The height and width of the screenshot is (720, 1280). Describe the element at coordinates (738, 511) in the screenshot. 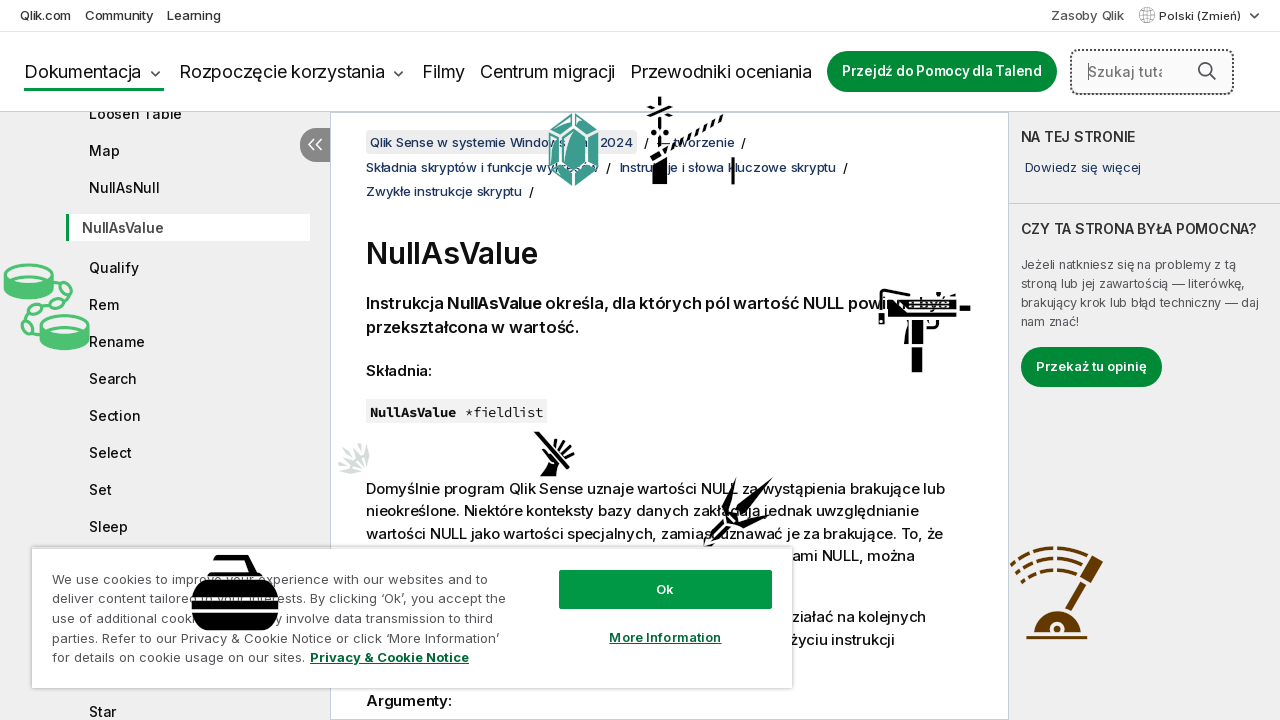

I see `select a magic or water-based weapon` at that location.